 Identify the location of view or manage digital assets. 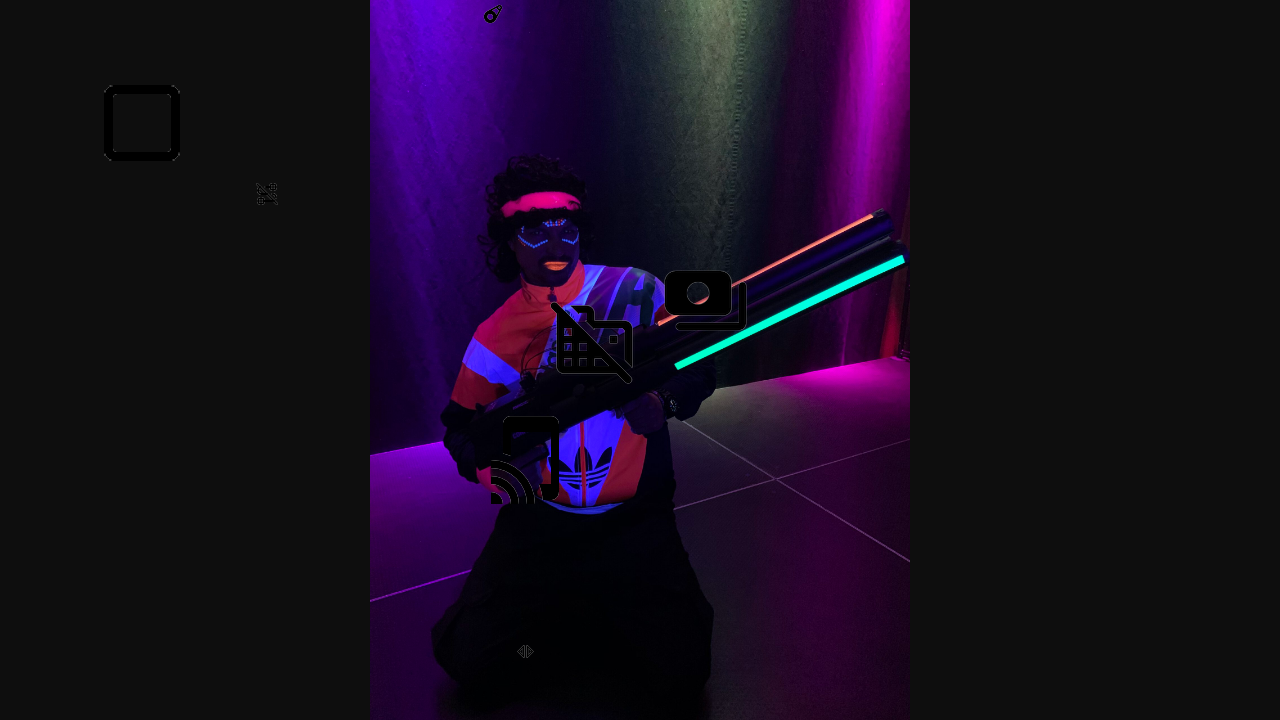
(493, 14).